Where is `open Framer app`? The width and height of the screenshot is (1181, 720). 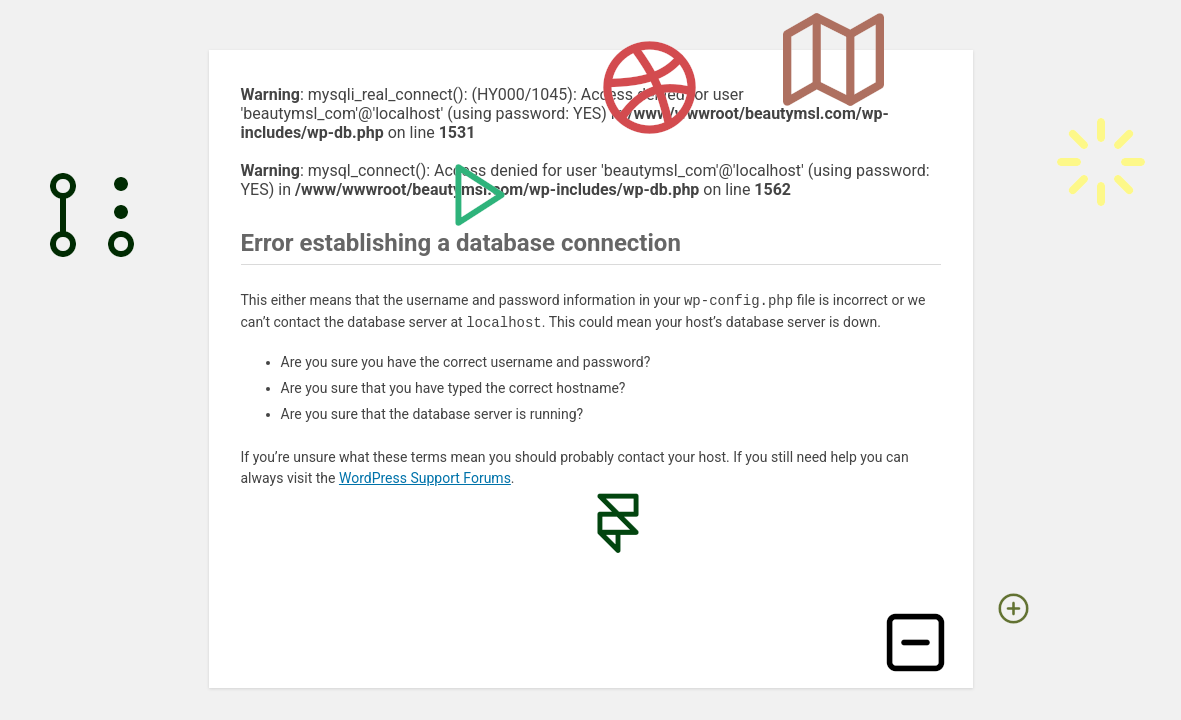 open Framer app is located at coordinates (618, 522).